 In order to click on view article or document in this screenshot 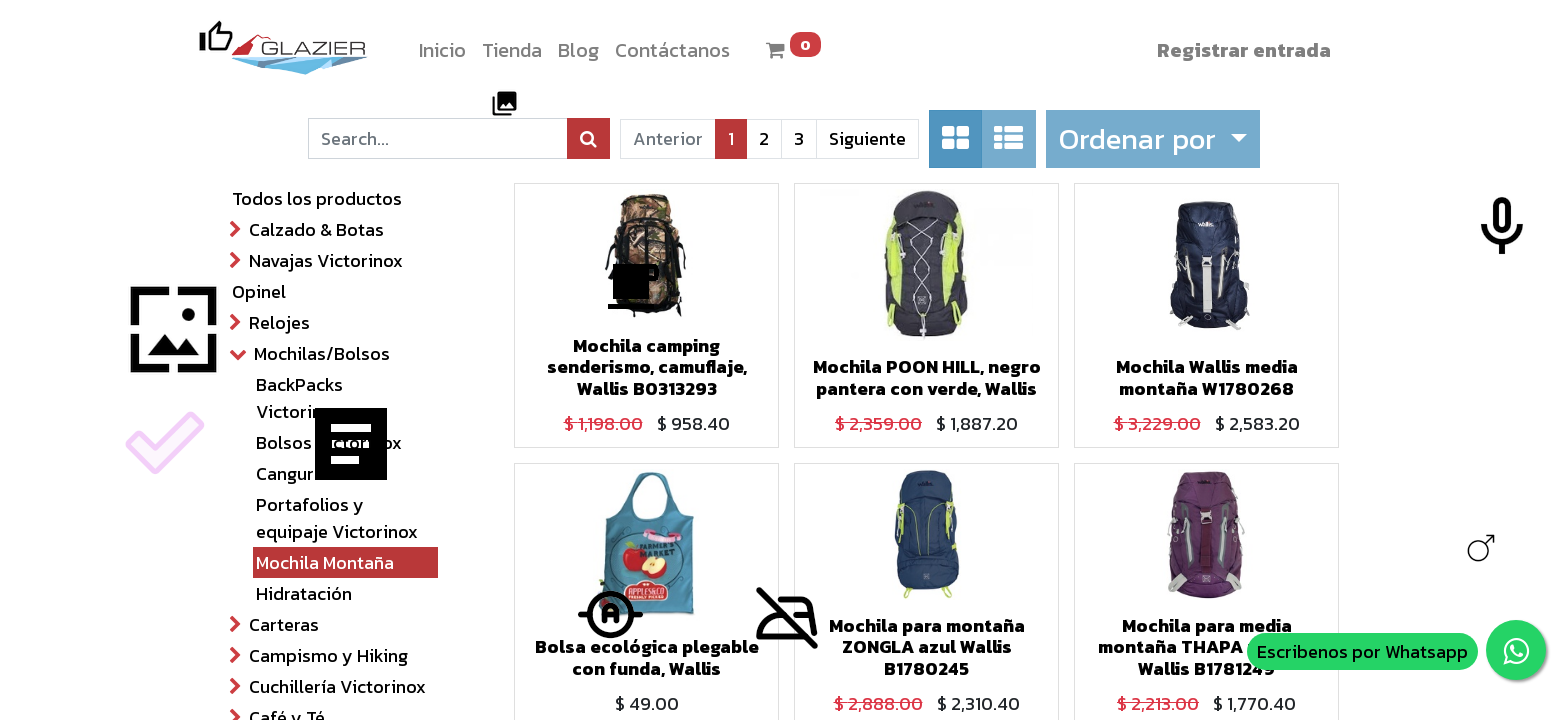, I will do `click(351, 444)`.